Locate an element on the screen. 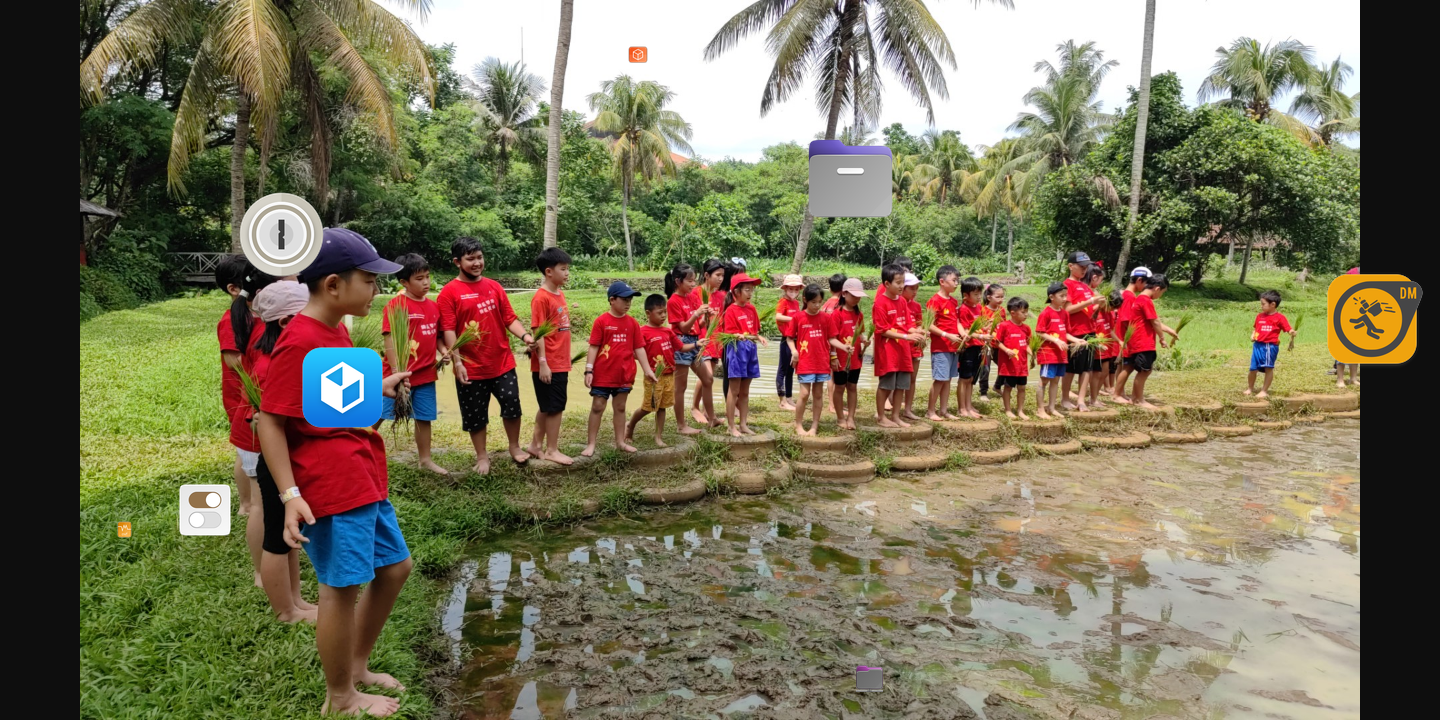 Image resolution: width=1440 pixels, height=720 pixels. open the nautilus file manager is located at coordinates (850, 178).